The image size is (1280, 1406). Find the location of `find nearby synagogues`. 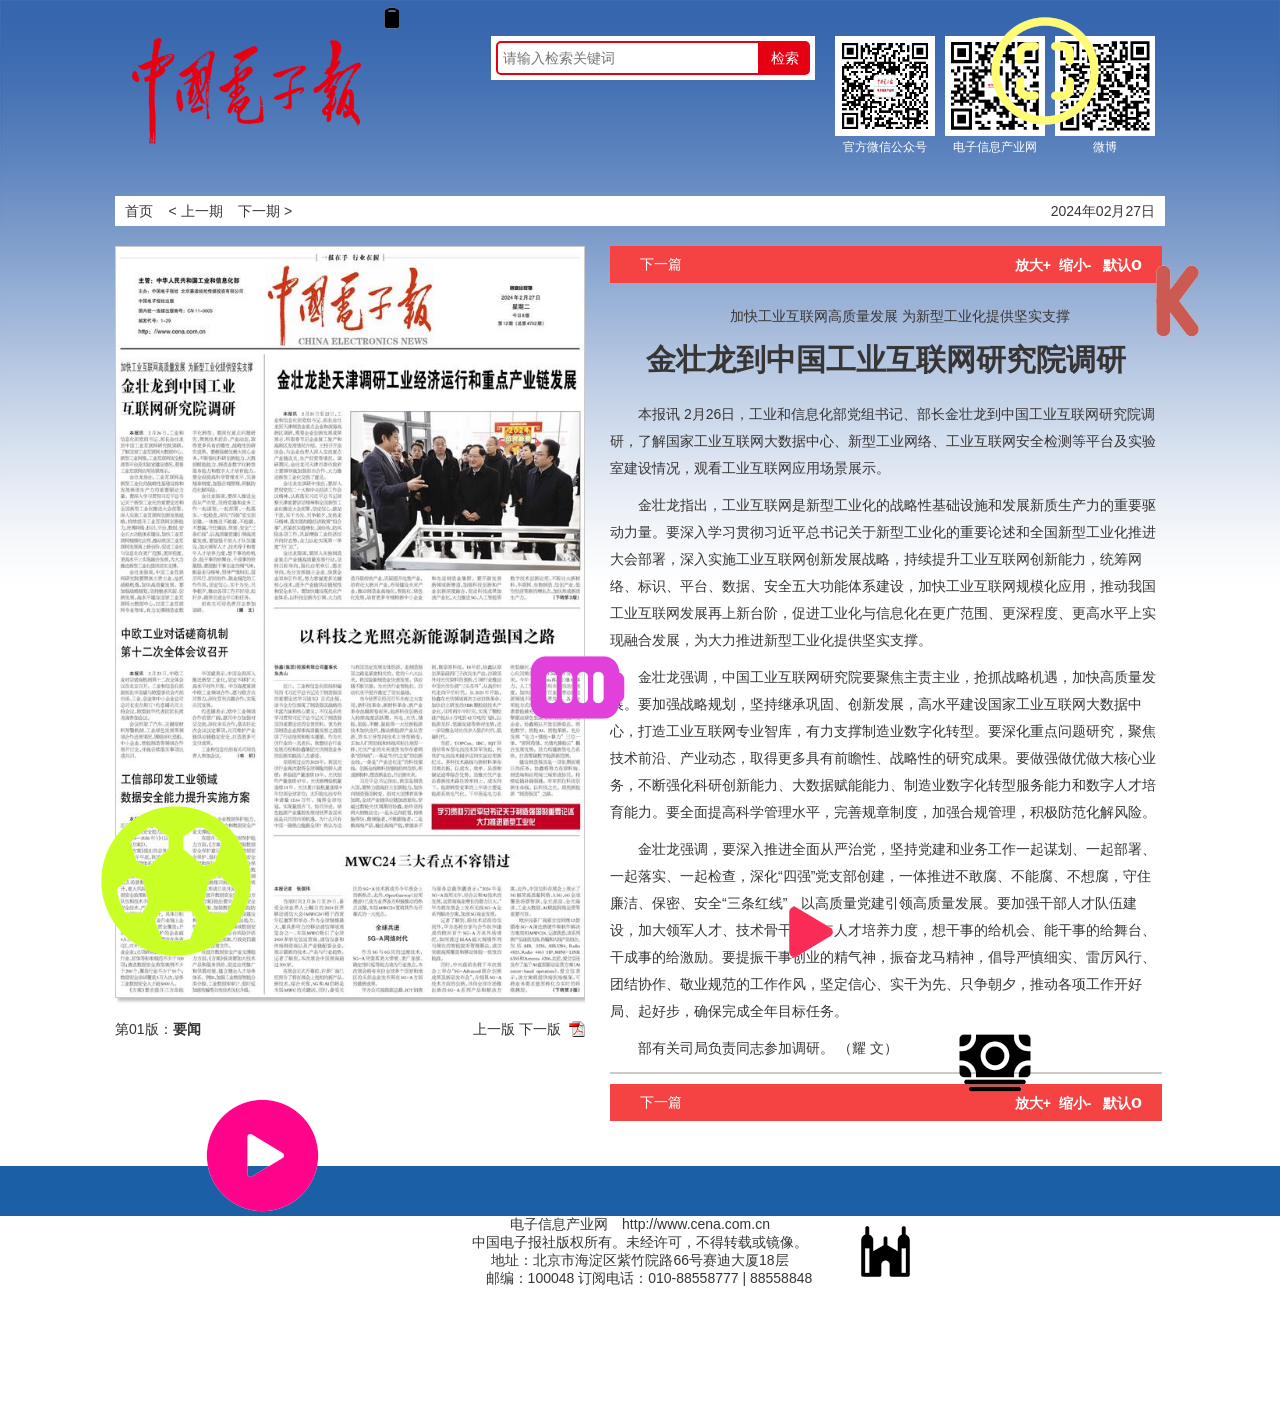

find nearby synagogues is located at coordinates (885, 1252).